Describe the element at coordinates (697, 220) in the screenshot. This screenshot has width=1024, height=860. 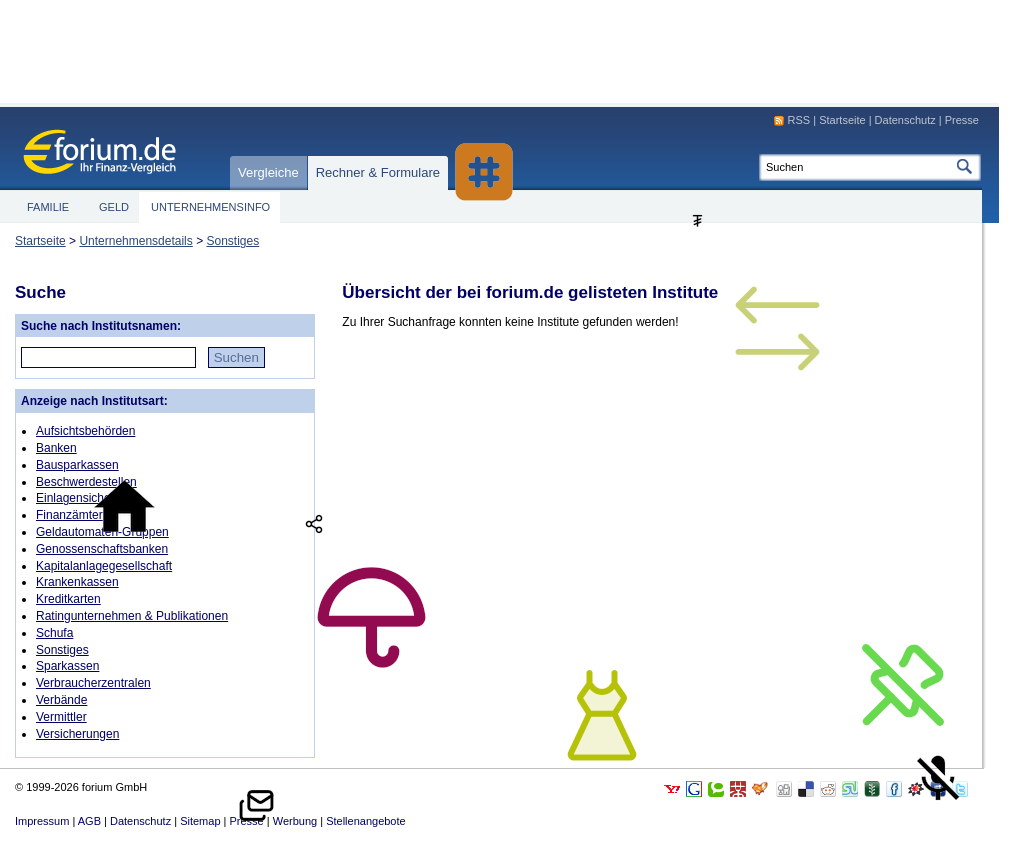
I see `tugrik currency symbol for mongolian payments` at that location.